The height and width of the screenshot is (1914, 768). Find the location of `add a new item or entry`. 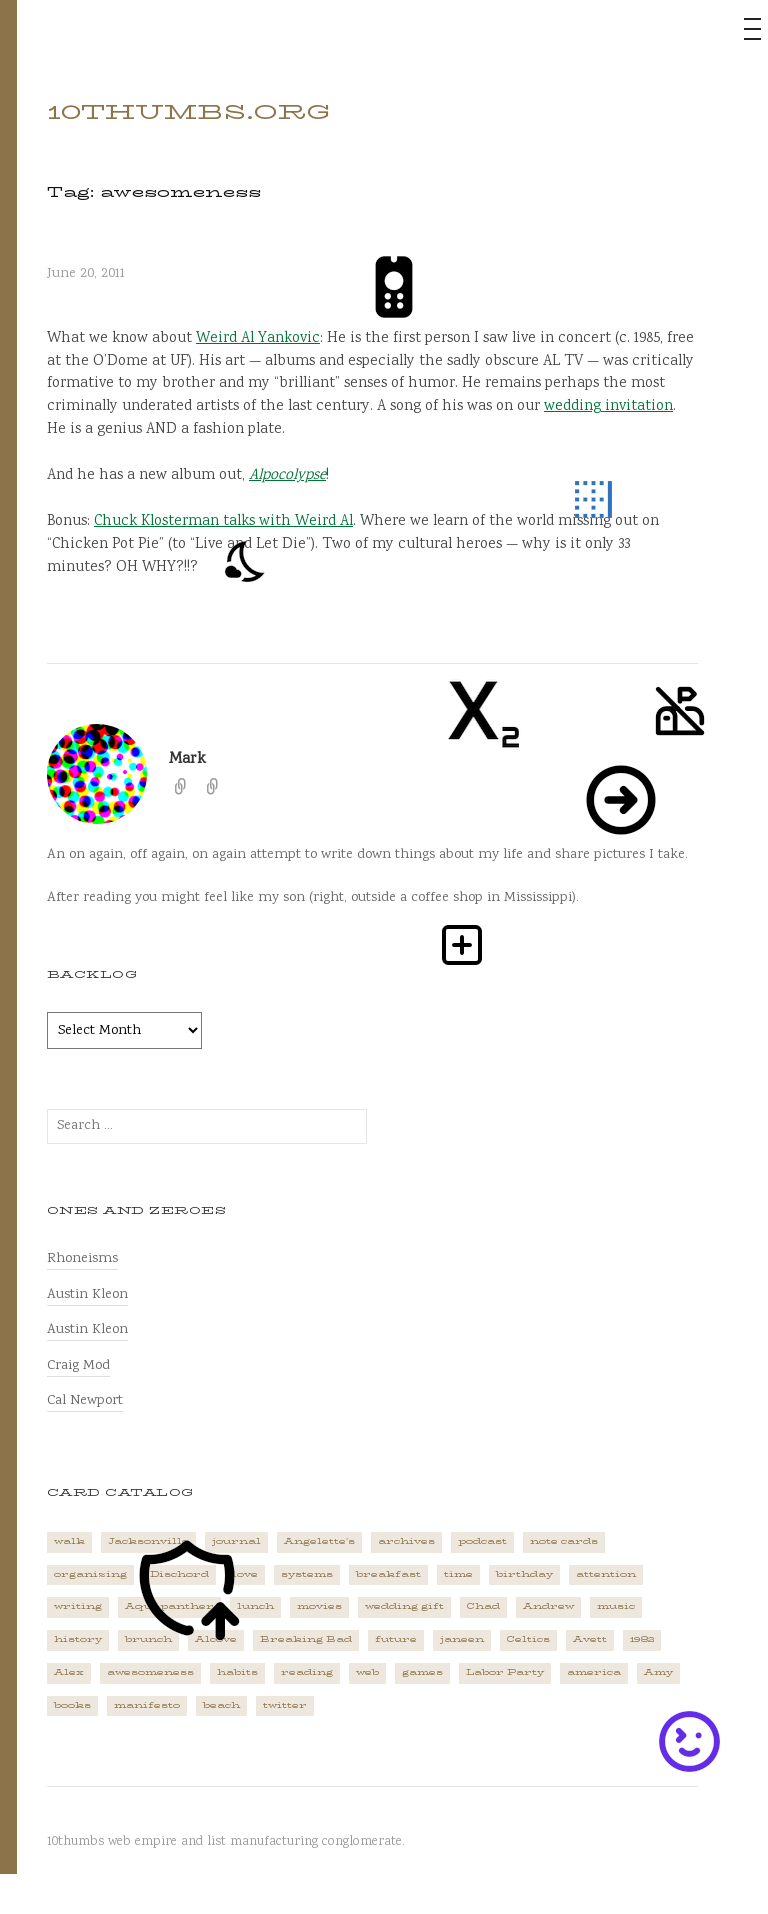

add a new item or entry is located at coordinates (462, 945).